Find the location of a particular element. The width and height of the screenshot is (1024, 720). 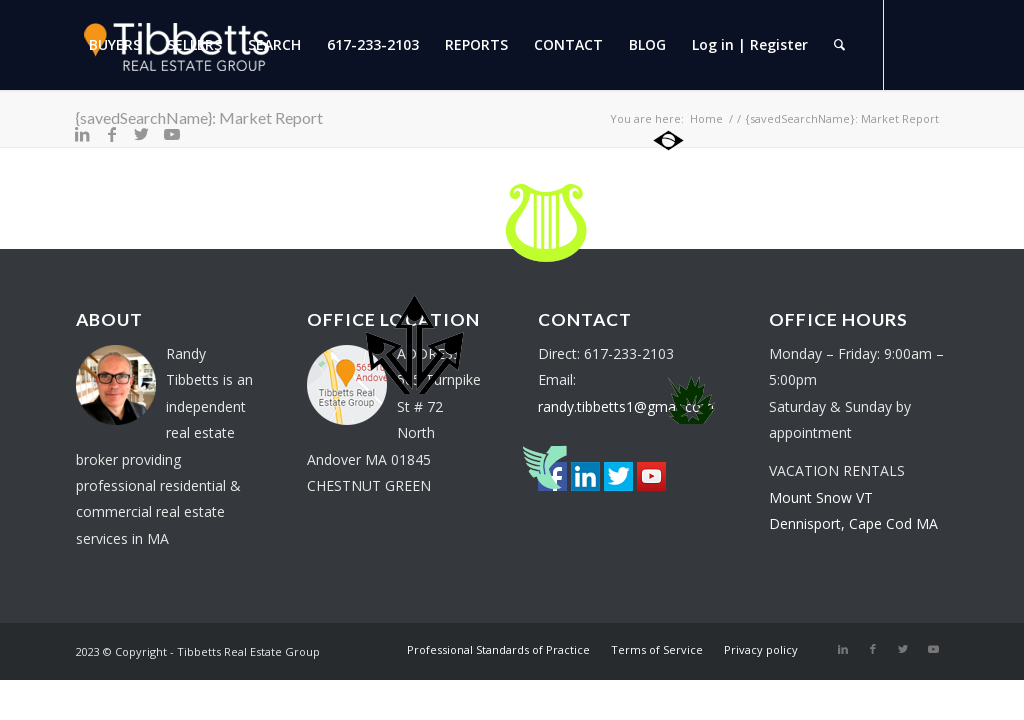

access music or audio features is located at coordinates (546, 221).